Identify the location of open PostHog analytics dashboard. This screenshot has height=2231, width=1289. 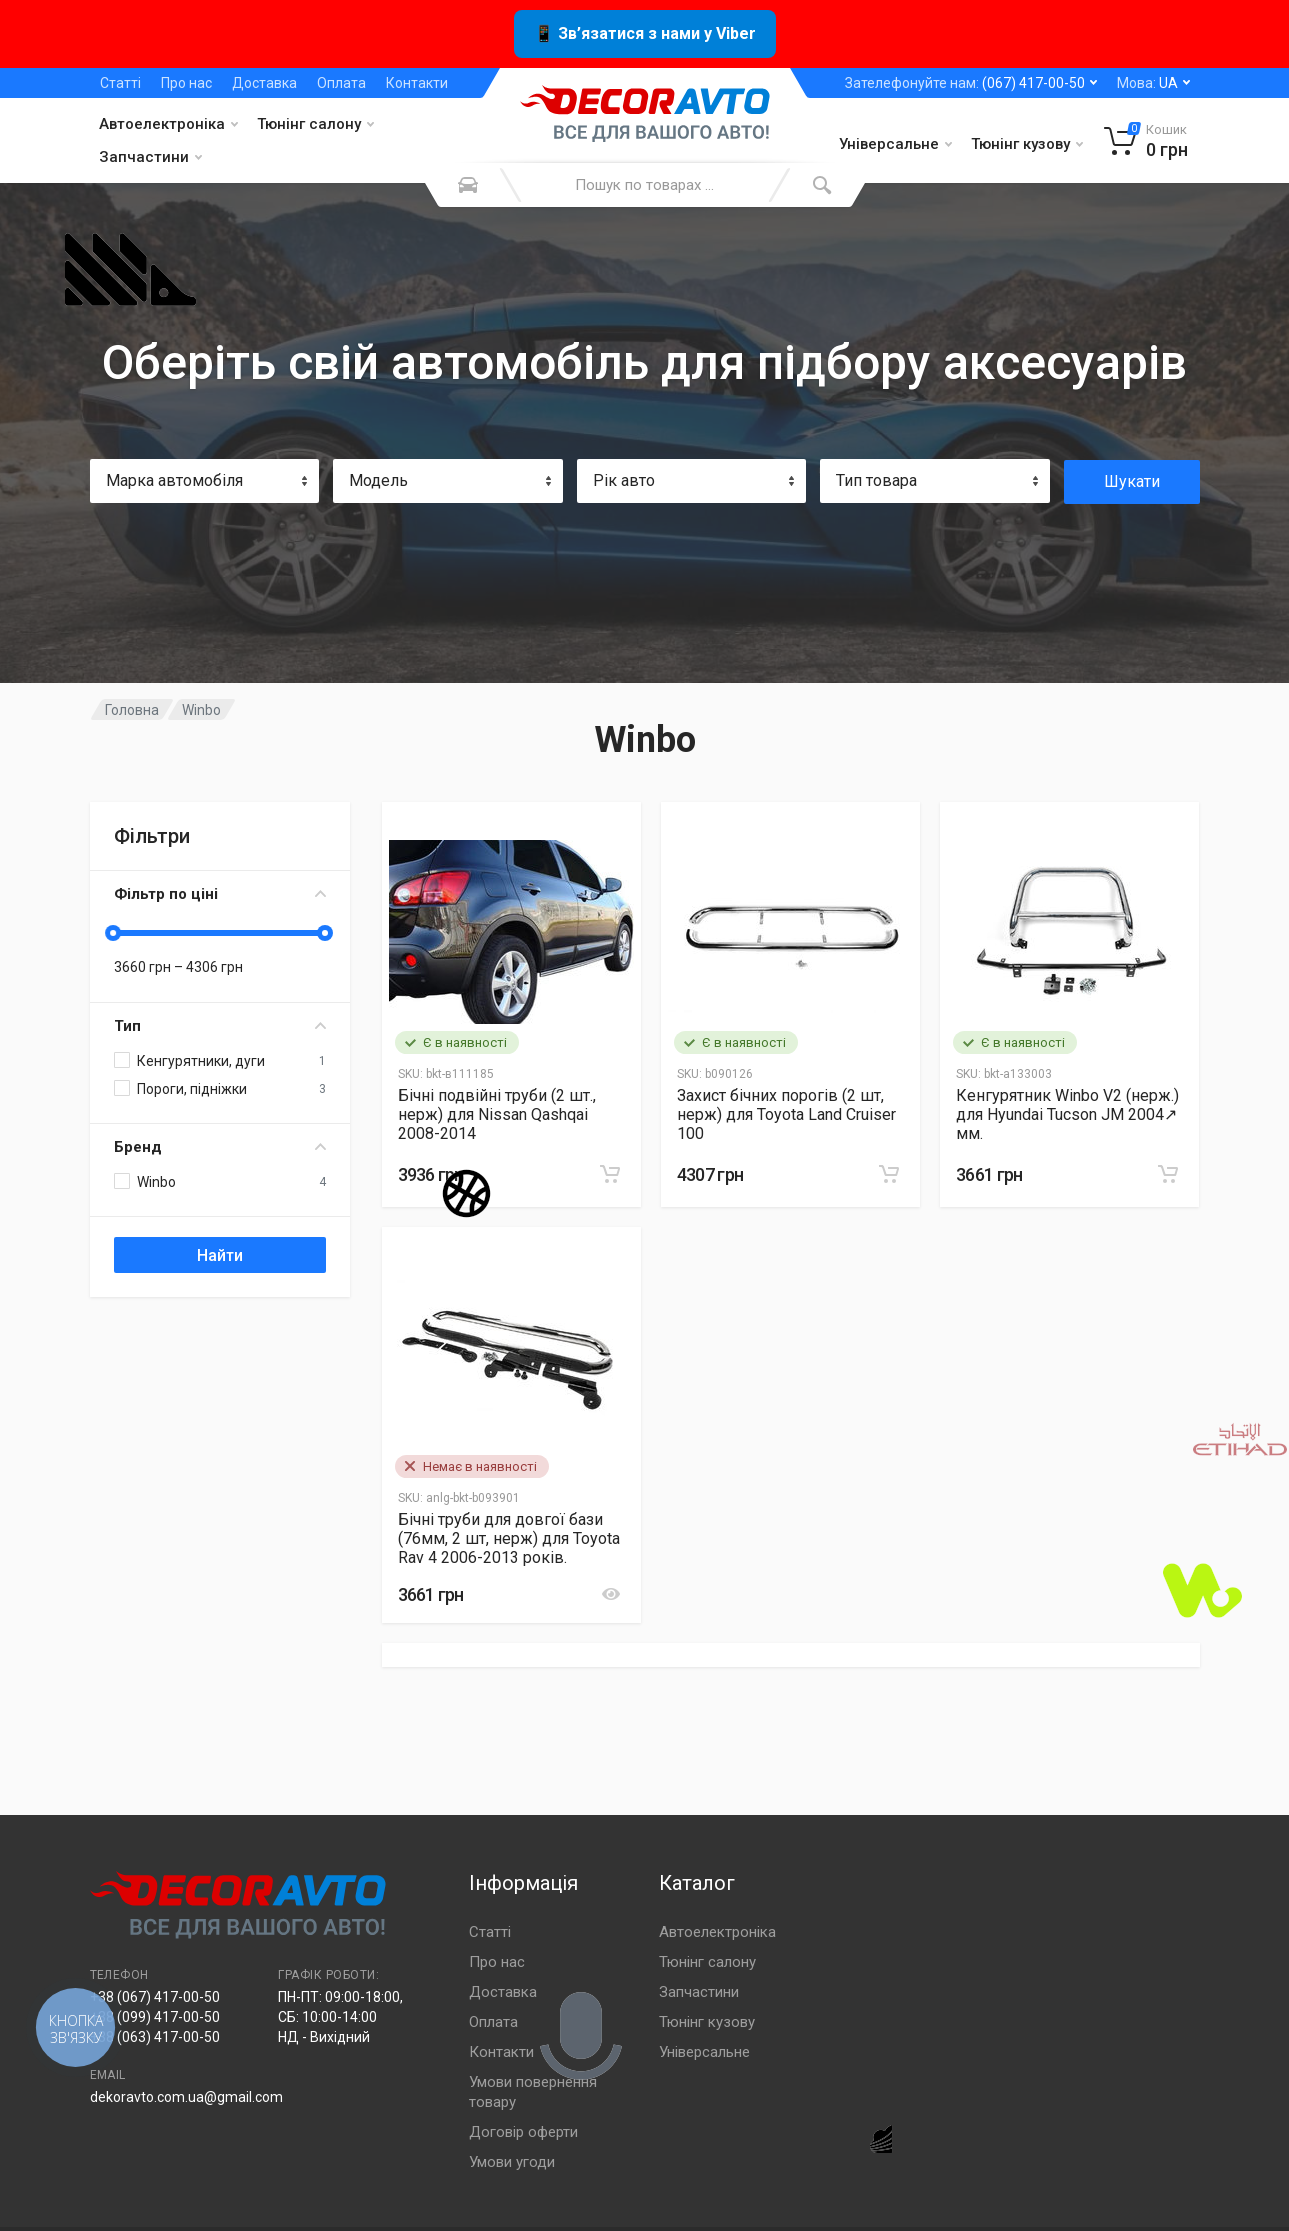
(130, 269).